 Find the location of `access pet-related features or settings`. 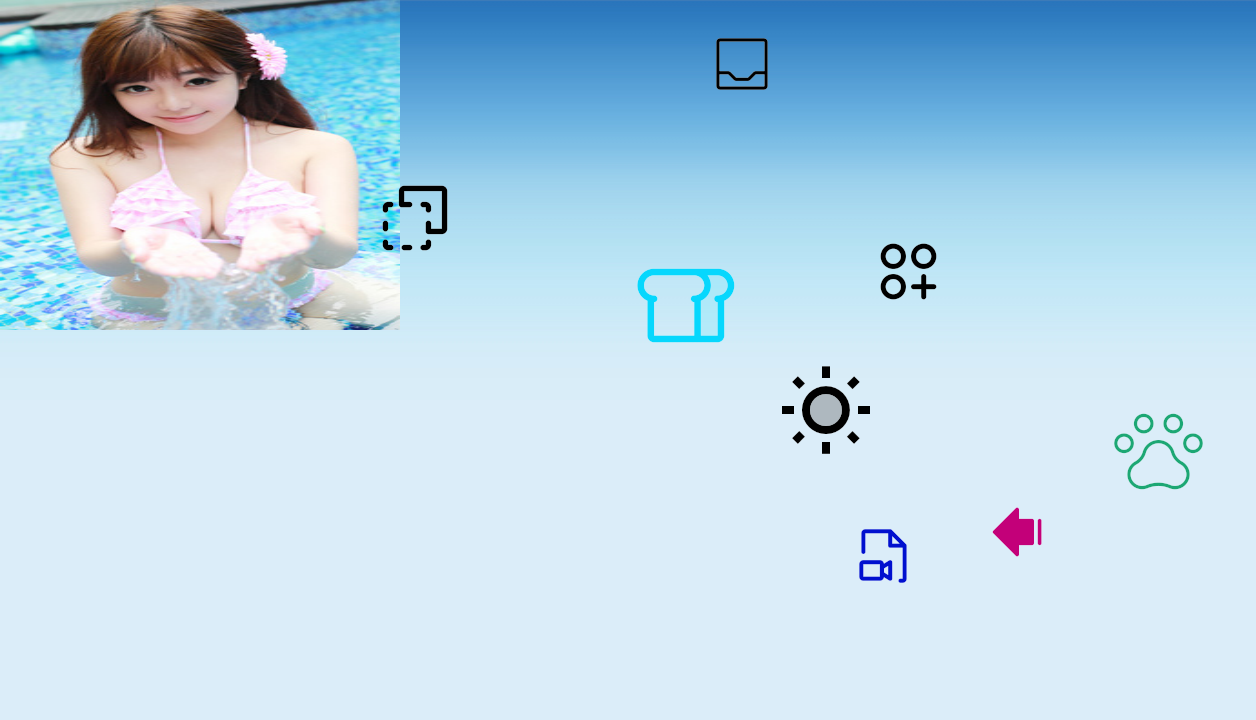

access pet-related features or settings is located at coordinates (1158, 451).